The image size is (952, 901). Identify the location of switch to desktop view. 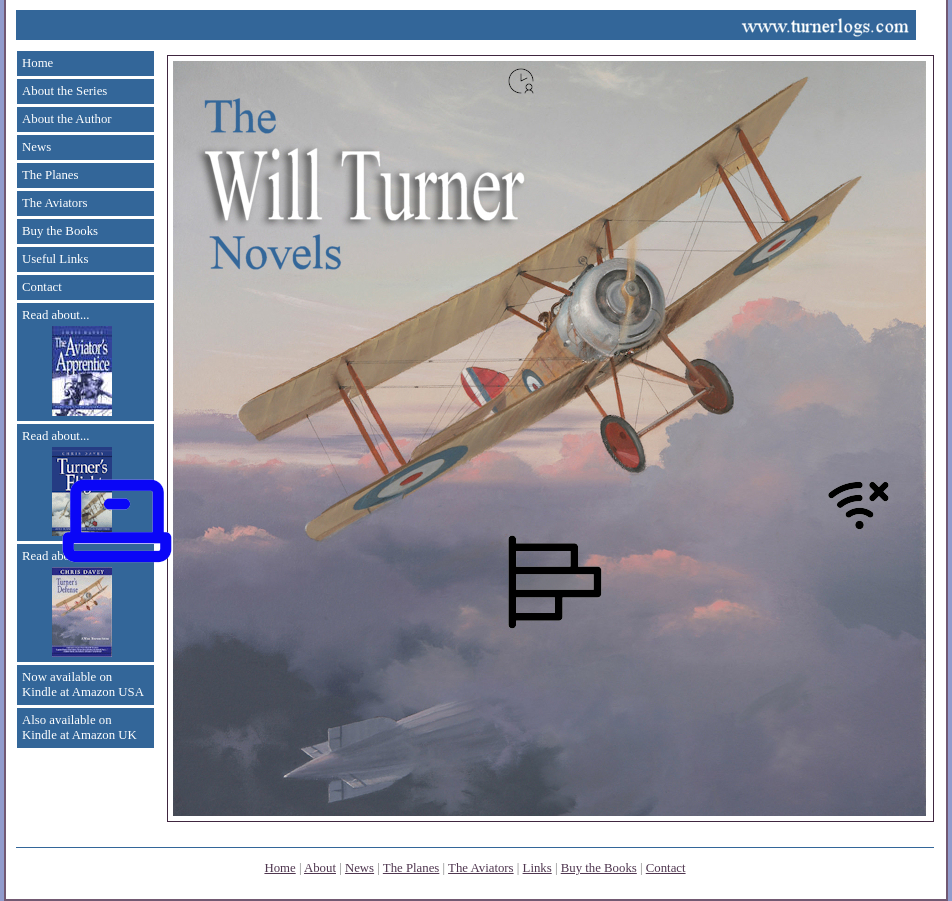
(117, 519).